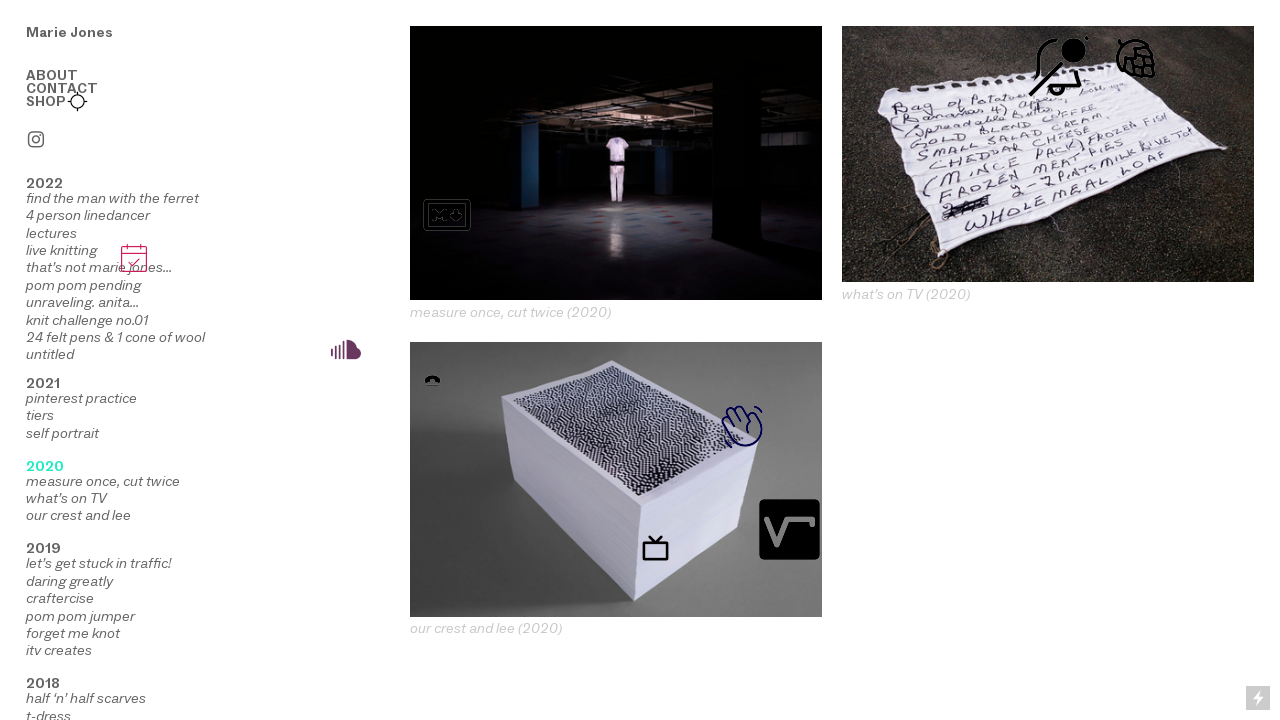  What do you see at coordinates (742, 426) in the screenshot?
I see `send a greeting or say hello` at bounding box center [742, 426].